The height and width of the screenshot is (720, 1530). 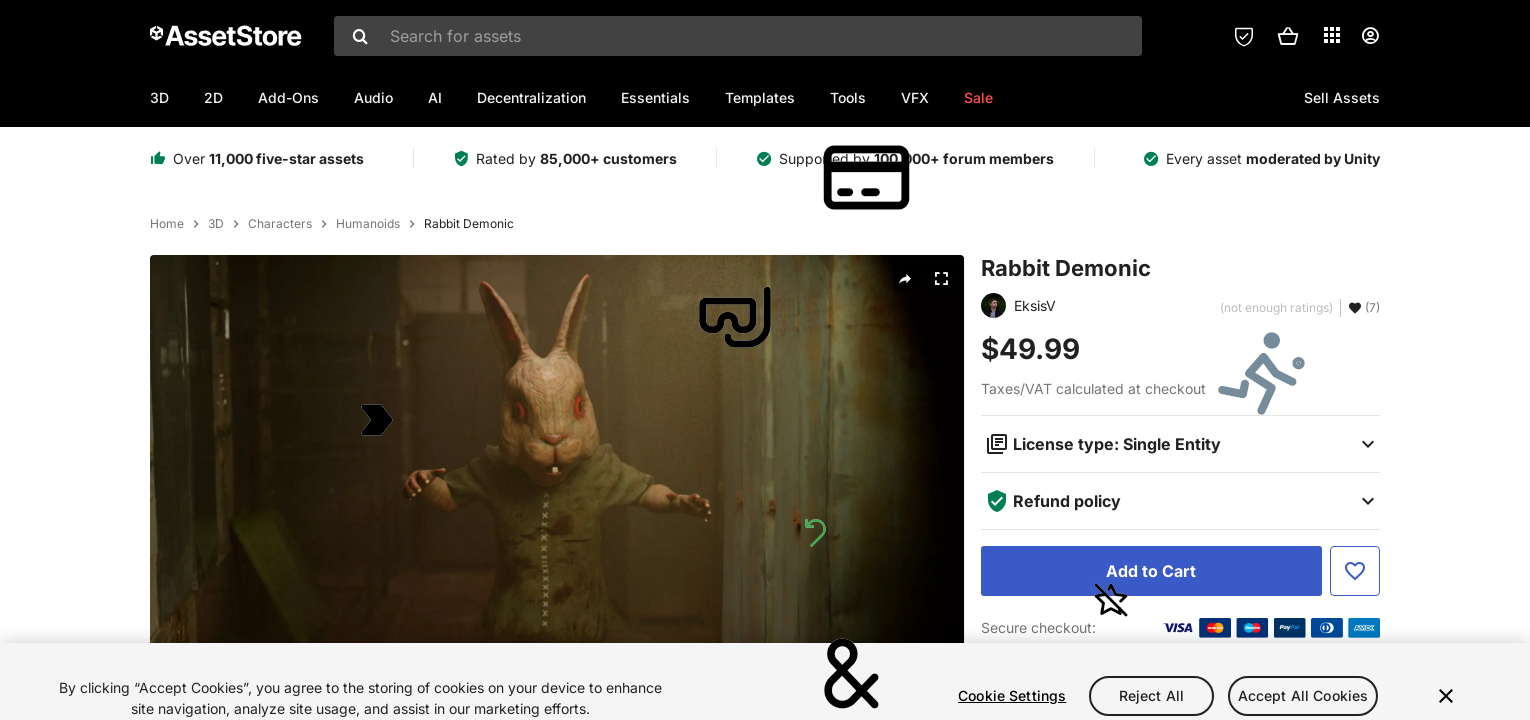 What do you see at coordinates (377, 420) in the screenshot?
I see `navigate to the next item or step` at bounding box center [377, 420].